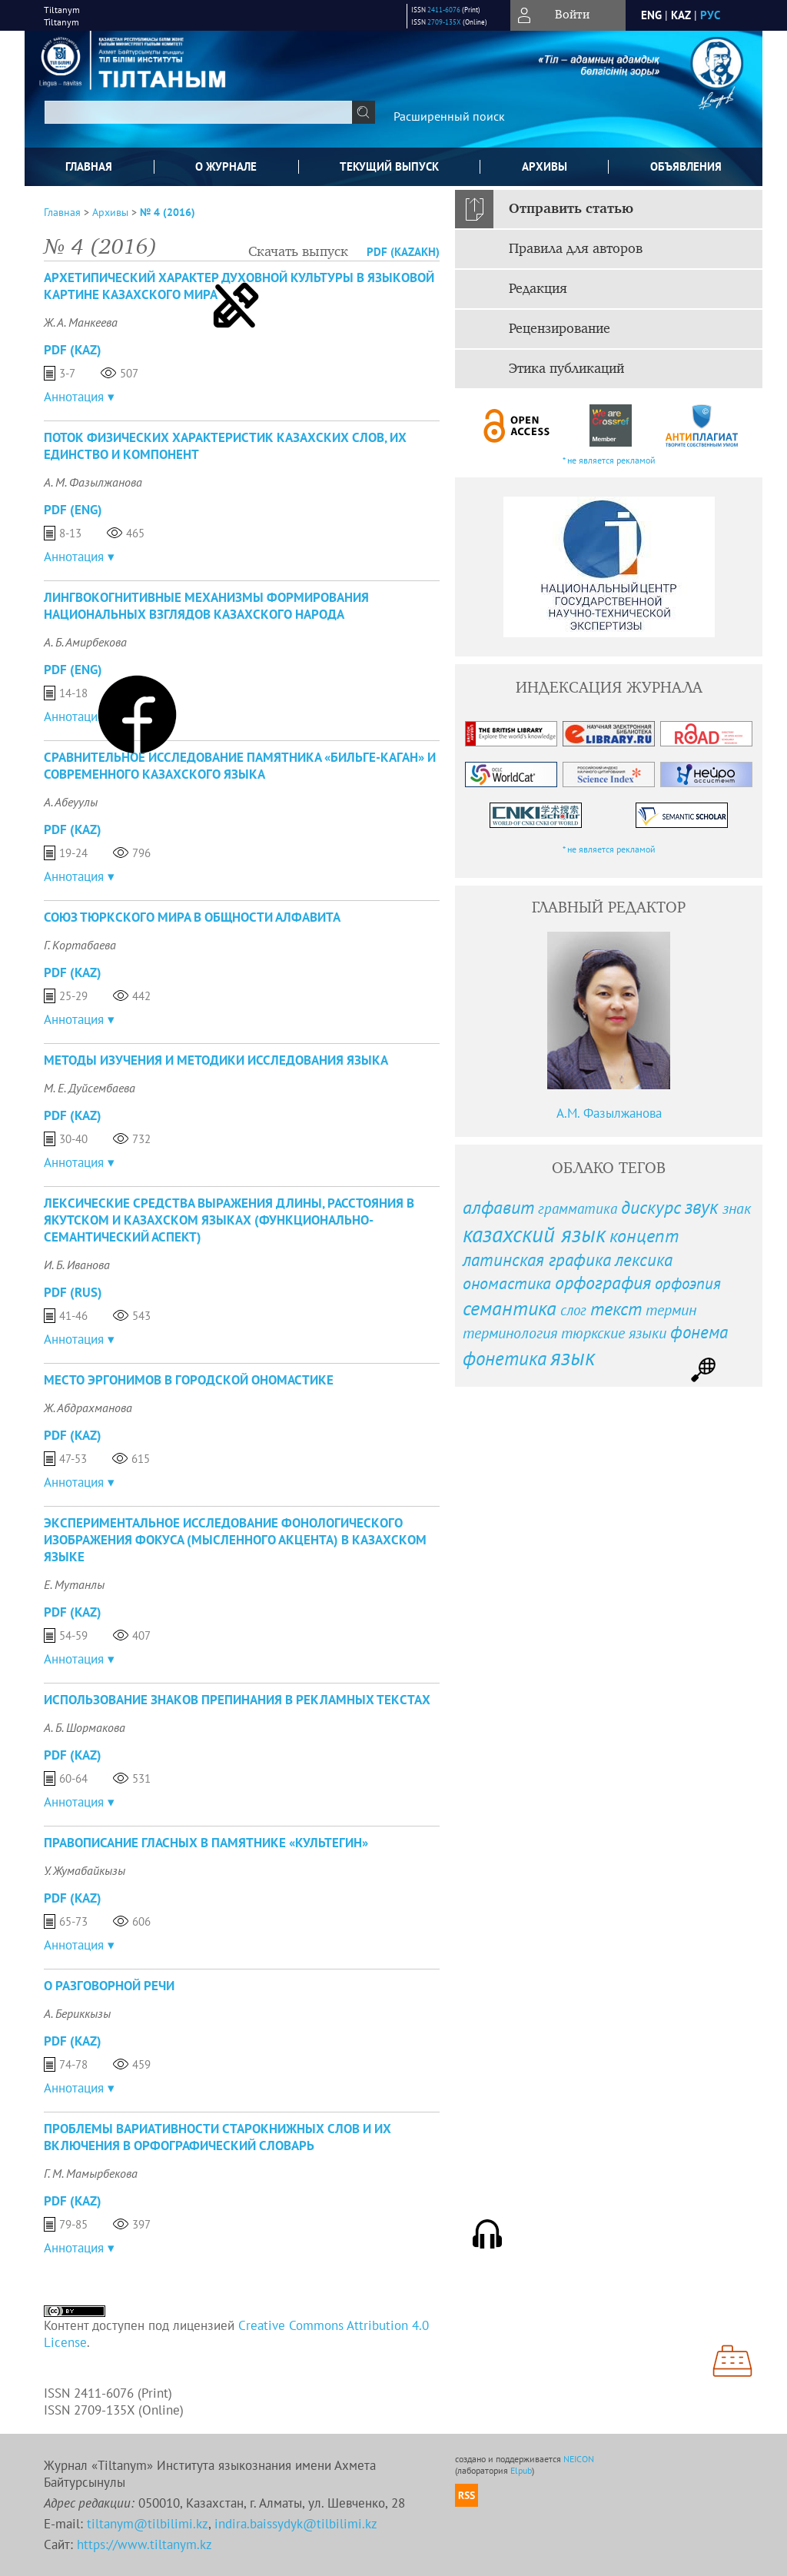 The width and height of the screenshot is (787, 2576). What do you see at coordinates (487, 2234) in the screenshot?
I see `listen to audio or music` at bounding box center [487, 2234].